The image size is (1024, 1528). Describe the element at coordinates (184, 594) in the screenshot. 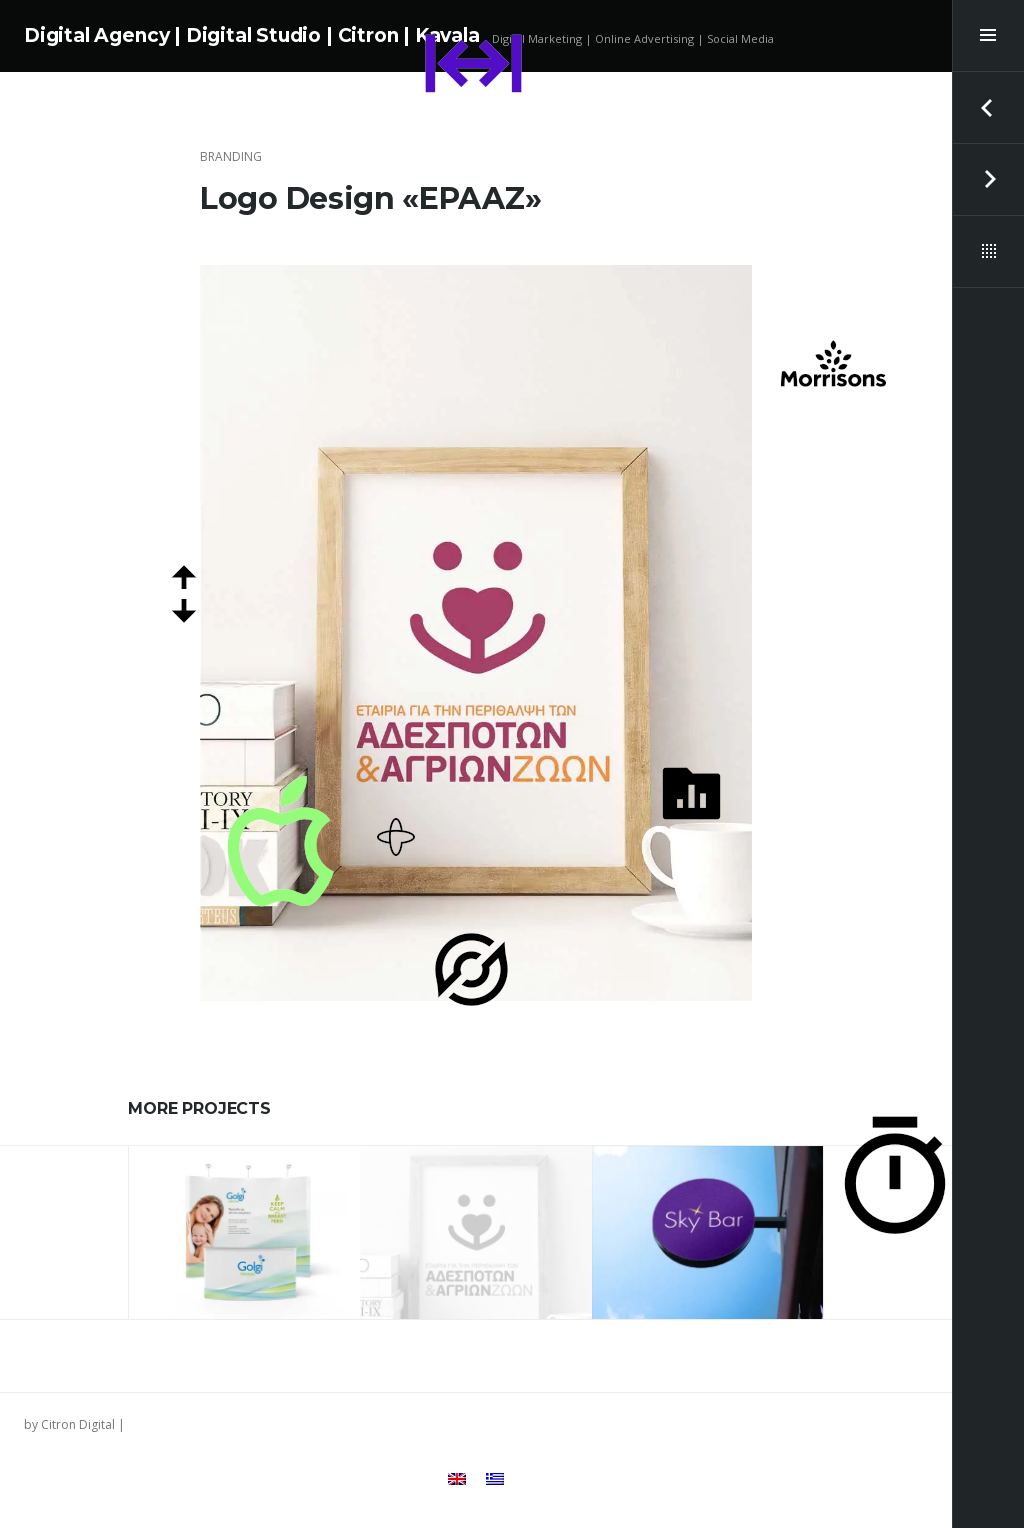

I see `expand content vertically` at that location.